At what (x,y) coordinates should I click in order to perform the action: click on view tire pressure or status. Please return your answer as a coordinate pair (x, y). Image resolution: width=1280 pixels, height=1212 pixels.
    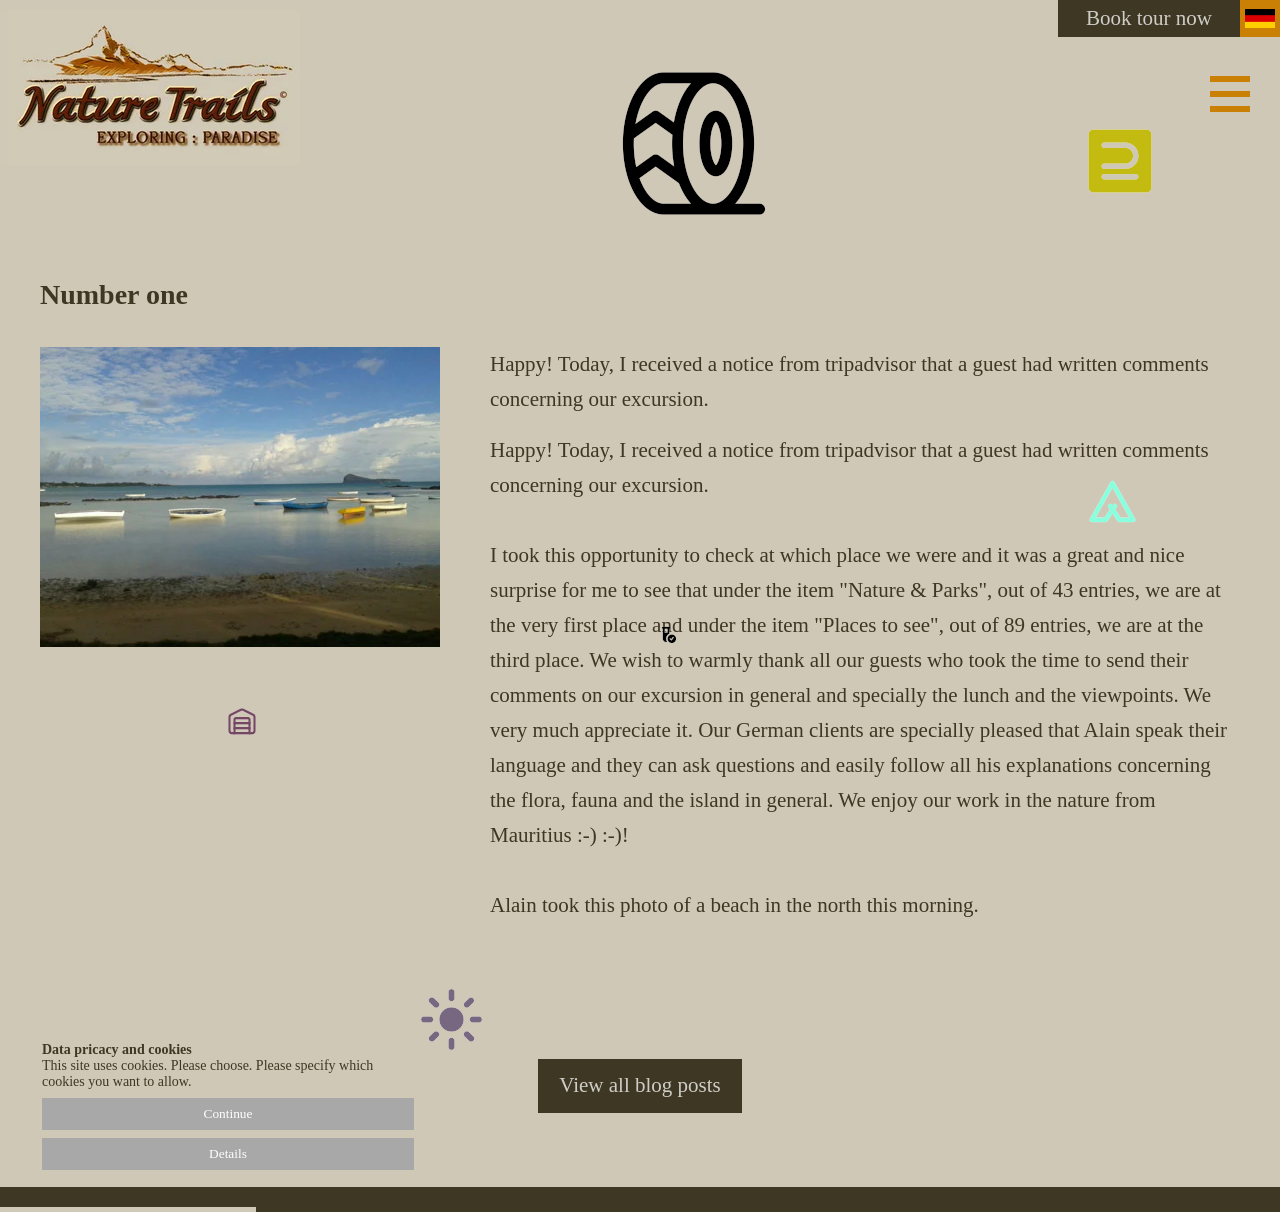
    Looking at the image, I should click on (688, 143).